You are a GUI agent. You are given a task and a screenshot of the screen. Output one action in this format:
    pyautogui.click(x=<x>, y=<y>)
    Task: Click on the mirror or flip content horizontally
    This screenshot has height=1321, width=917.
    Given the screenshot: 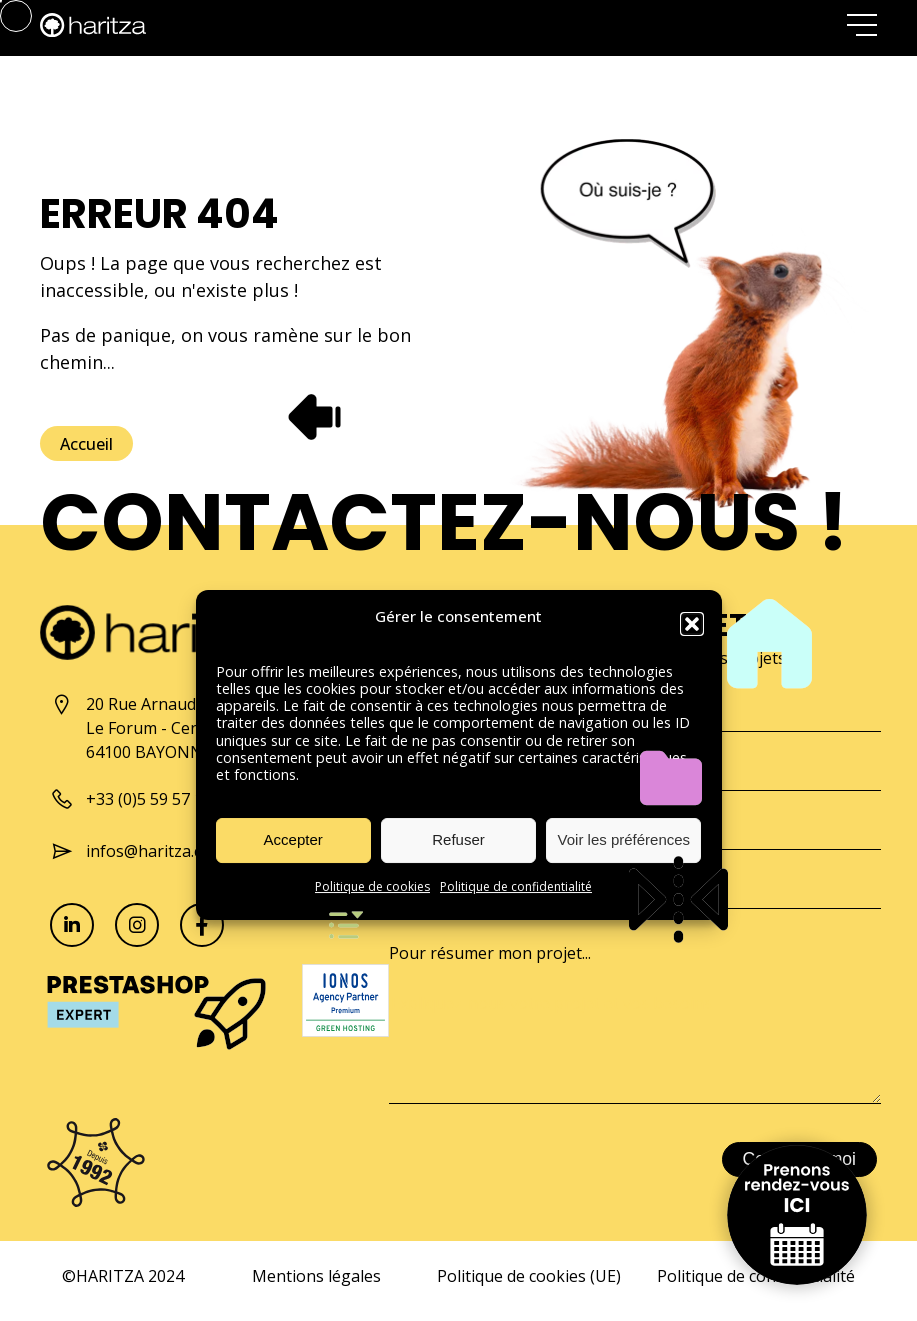 What is the action you would take?
    pyautogui.click(x=678, y=899)
    